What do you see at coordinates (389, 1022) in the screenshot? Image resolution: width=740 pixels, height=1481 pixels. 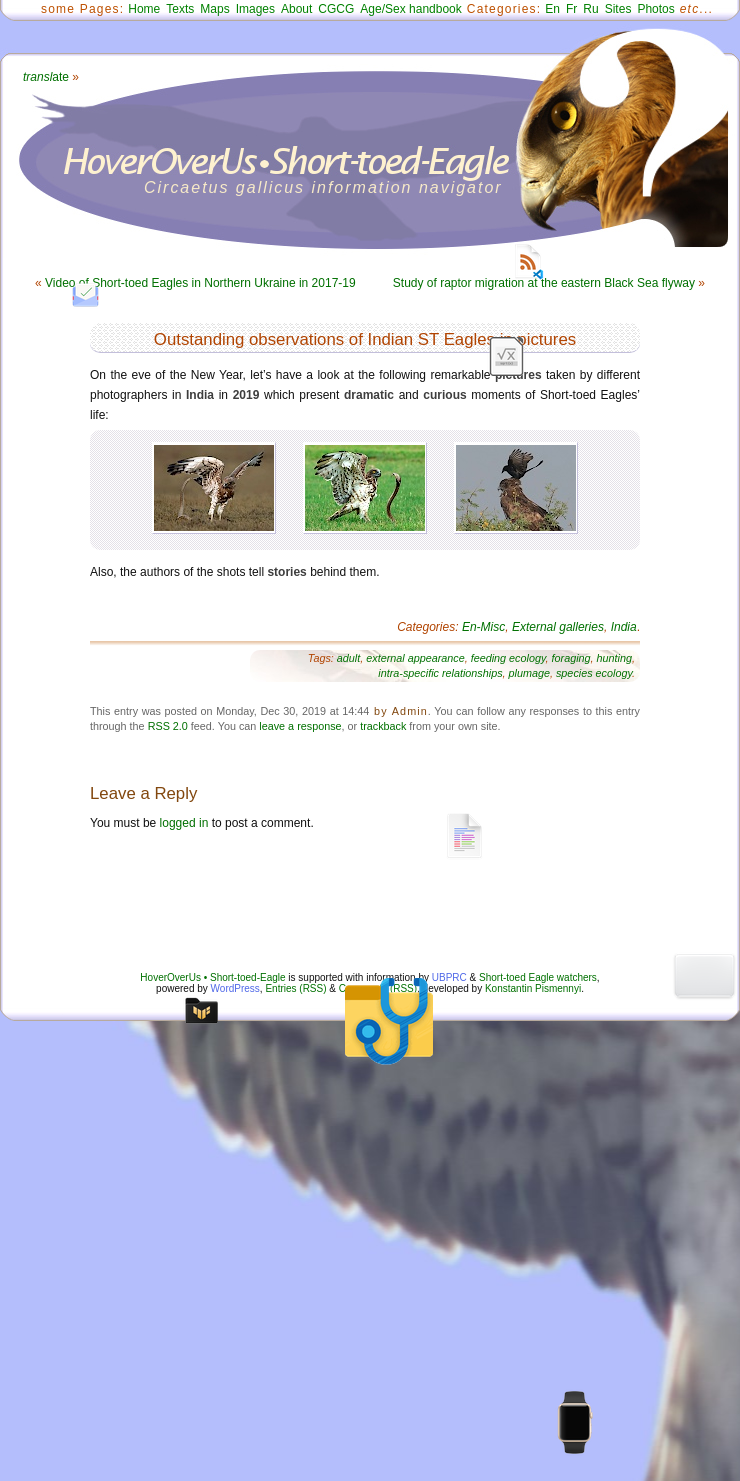 I see `access system recovery tools and files` at bounding box center [389, 1022].